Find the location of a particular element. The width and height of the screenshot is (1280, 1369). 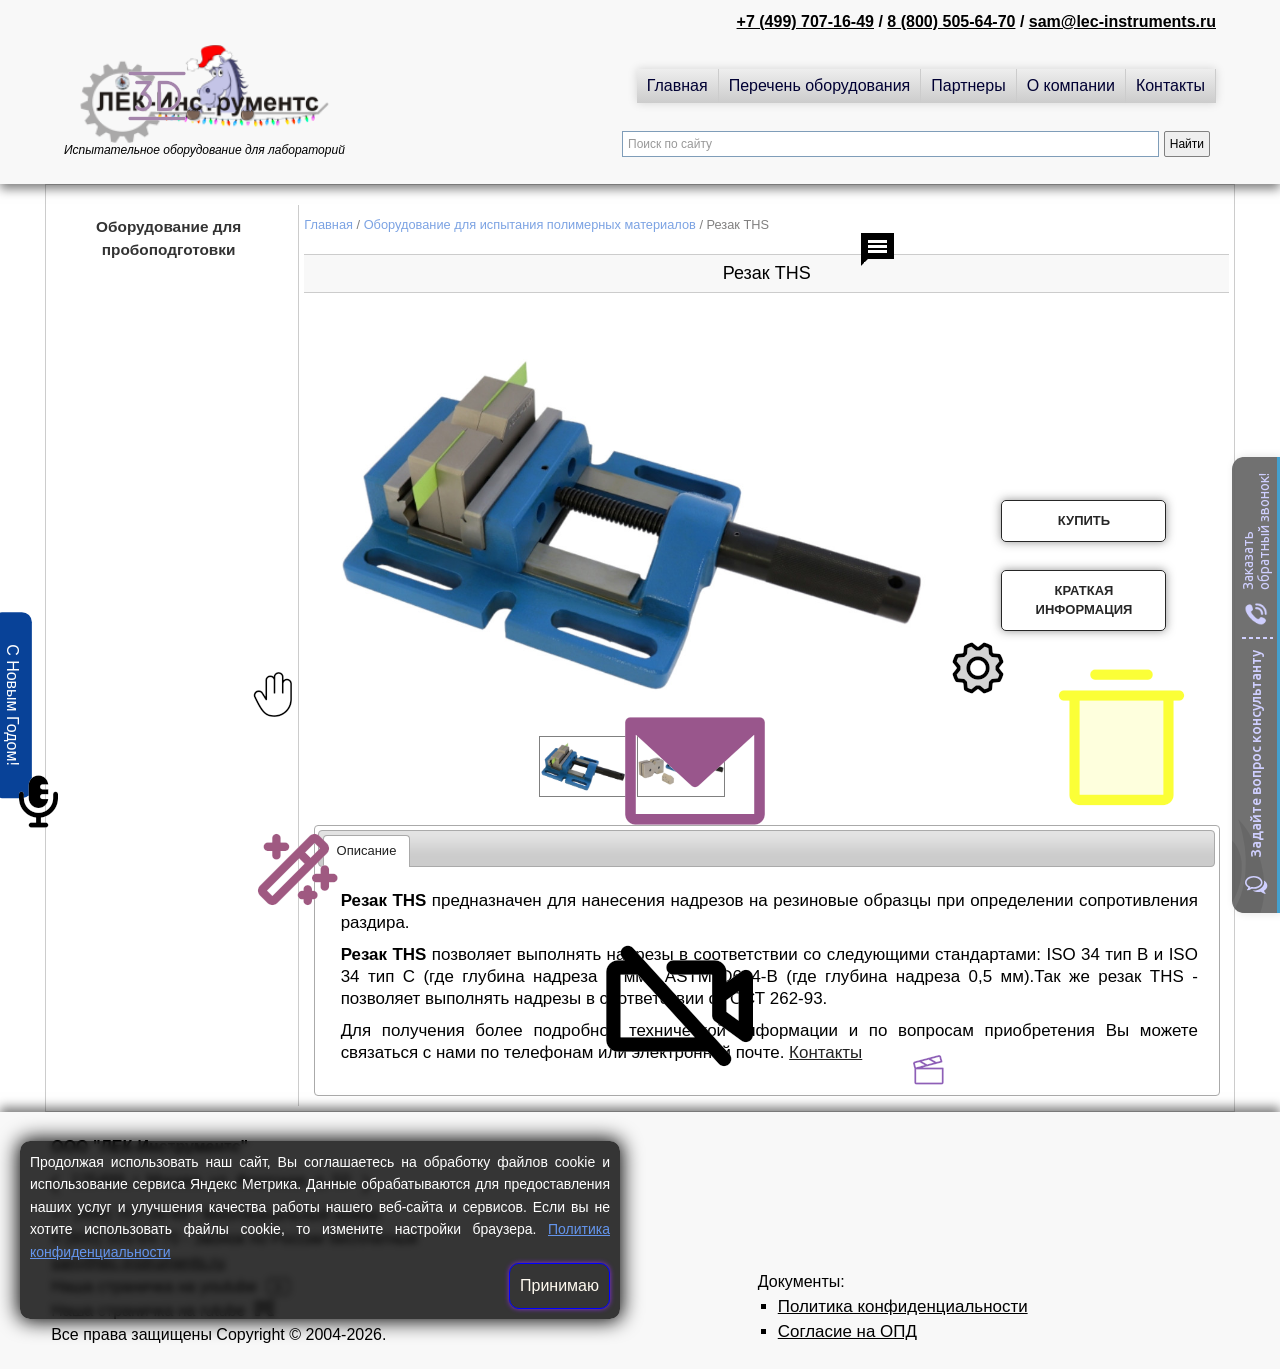

stop or pause an action is located at coordinates (274, 694).